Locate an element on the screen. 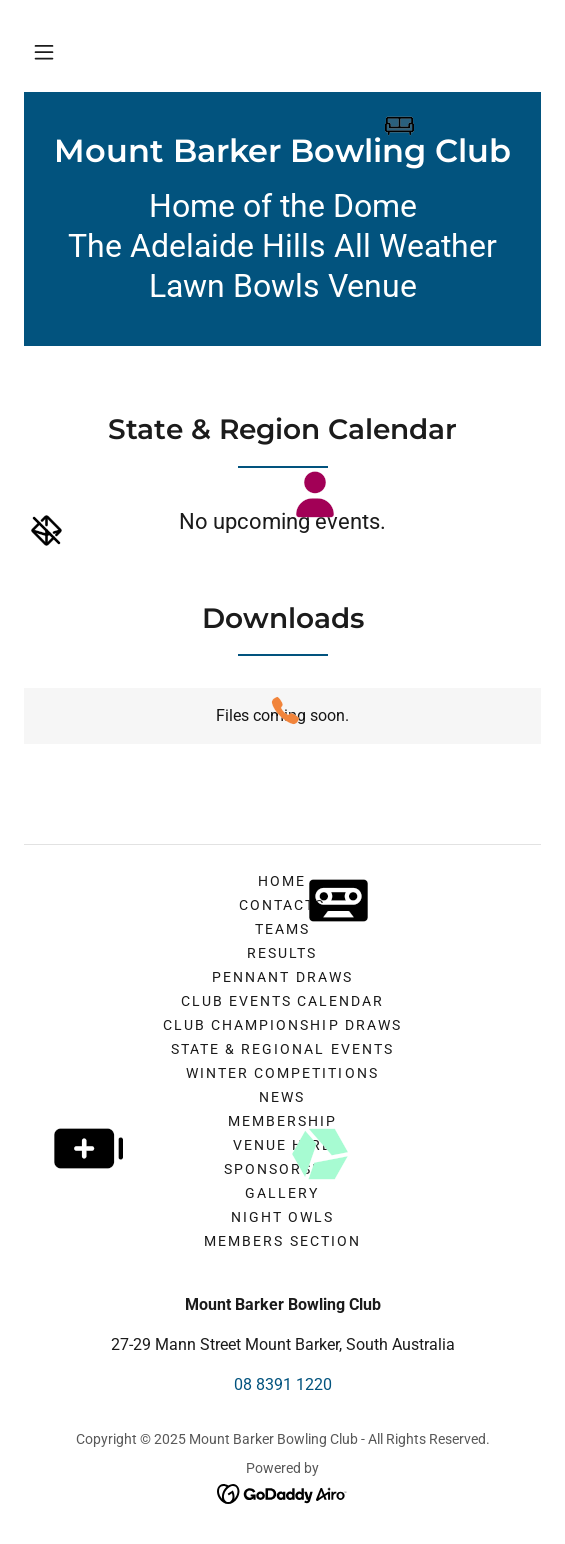 The width and height of the screenshot is (565, 1544). access audio recordings or voice memos is located at coordinates (338, 900).